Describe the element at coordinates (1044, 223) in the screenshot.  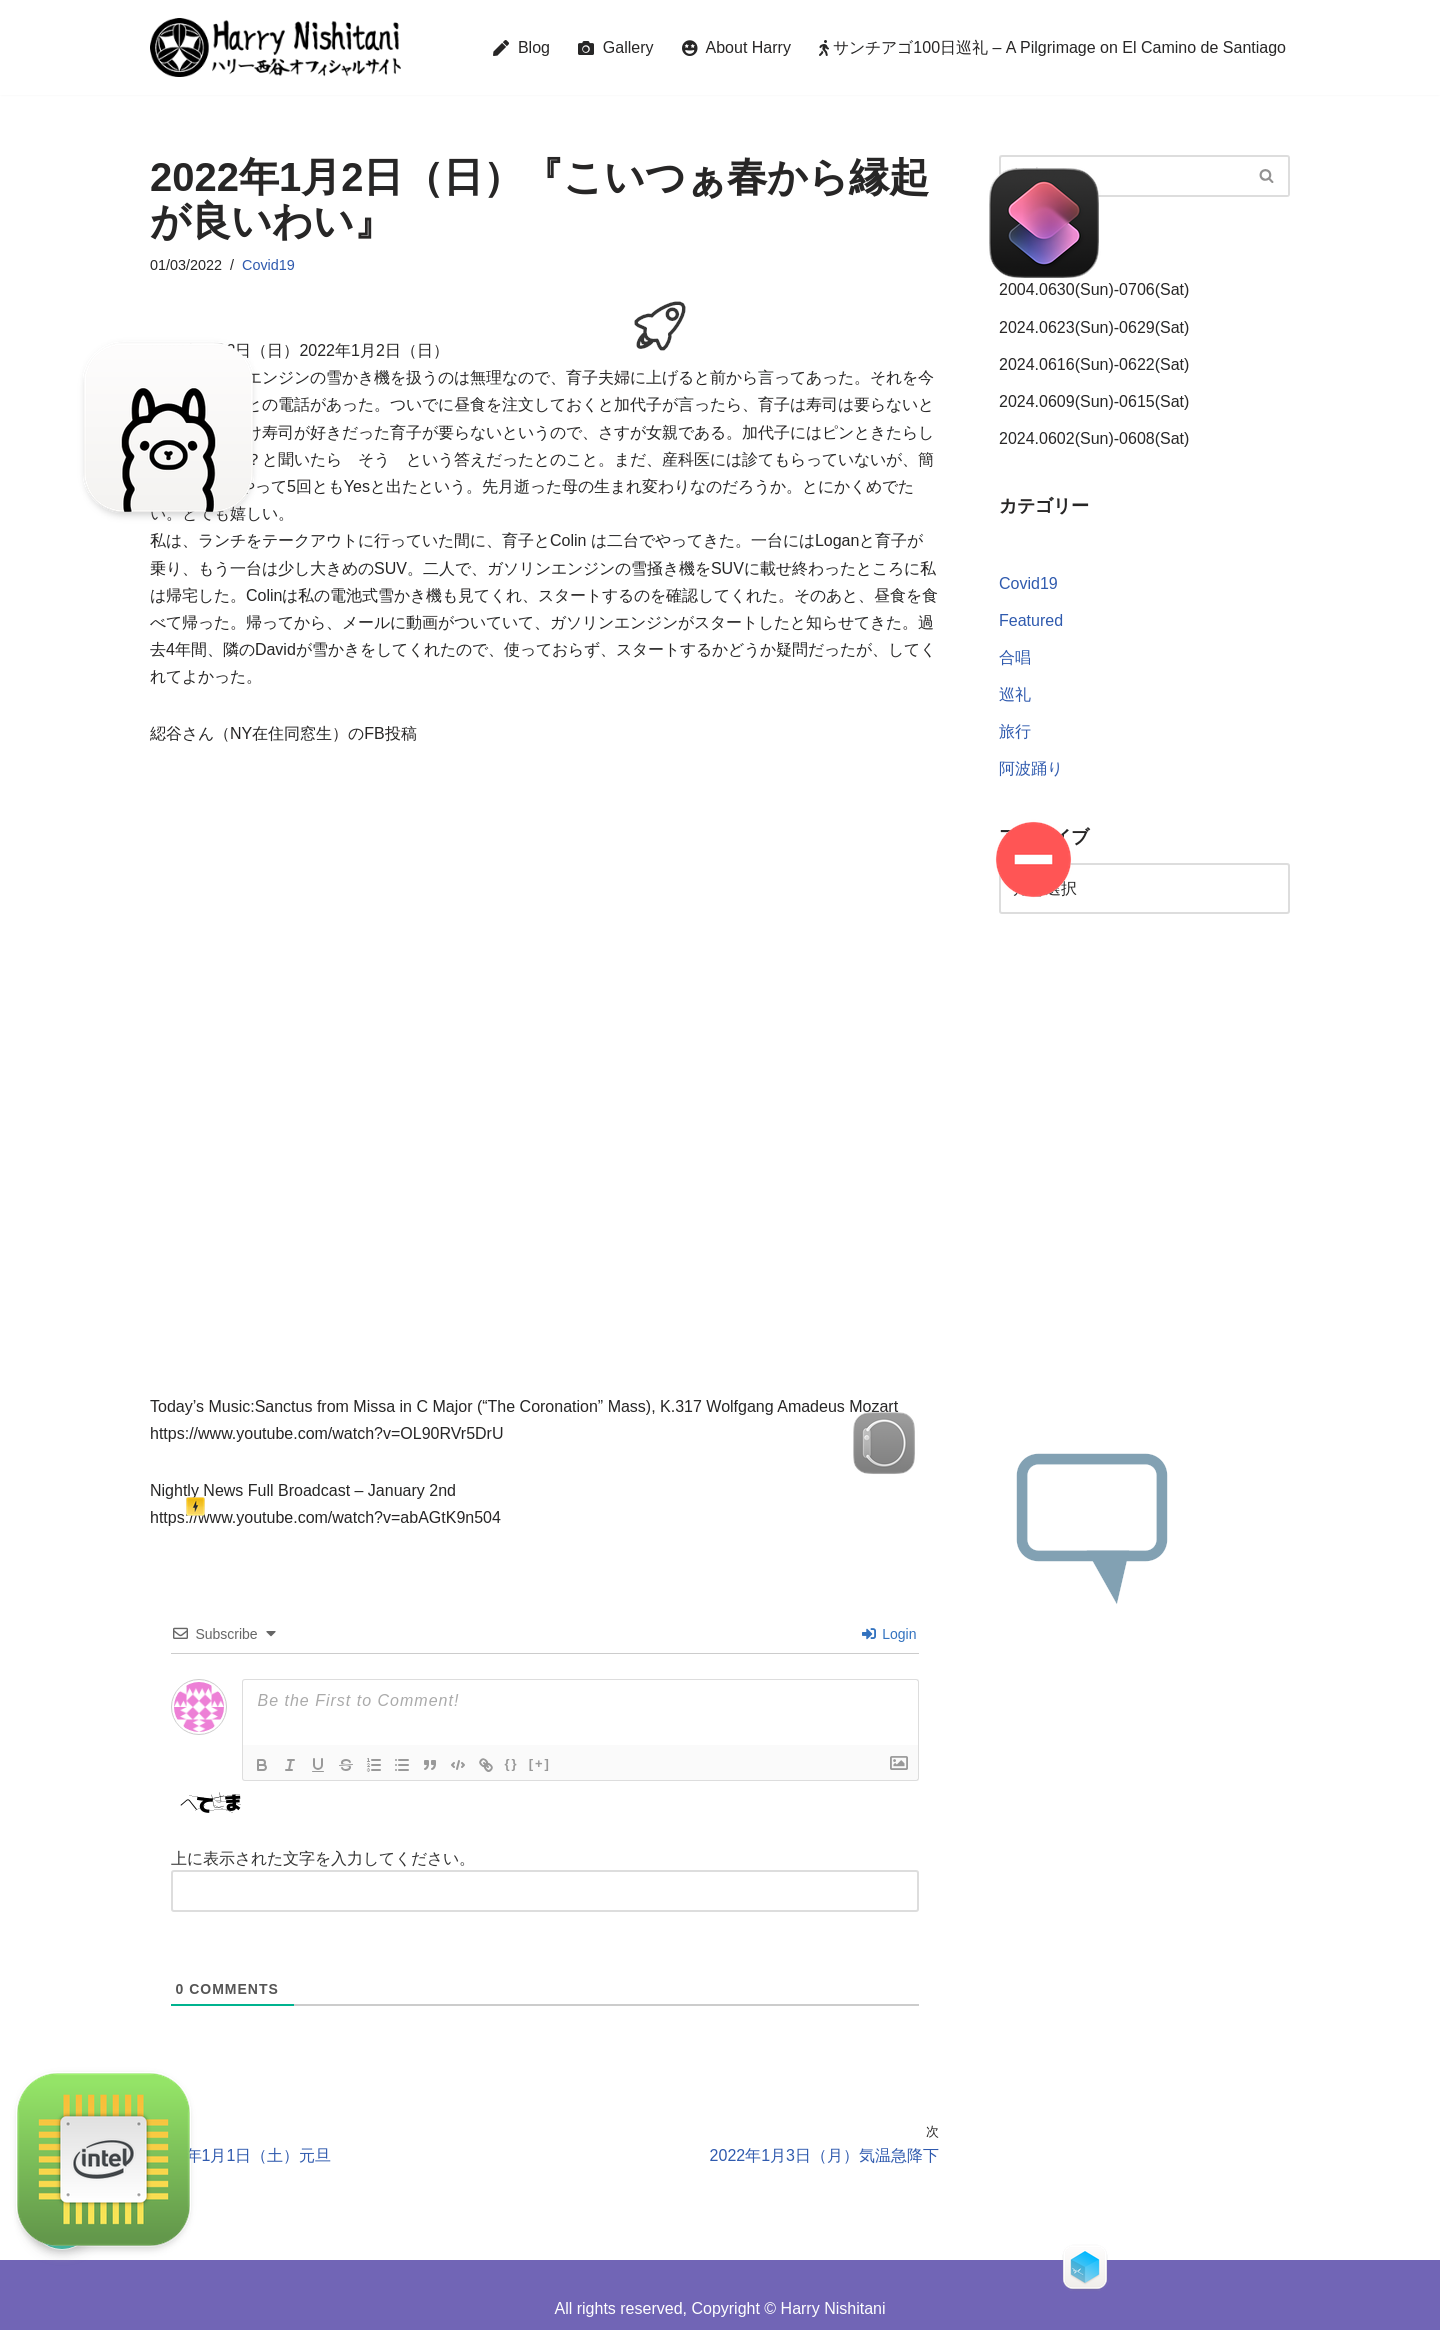
I see `open the shortcuts app` at that location.